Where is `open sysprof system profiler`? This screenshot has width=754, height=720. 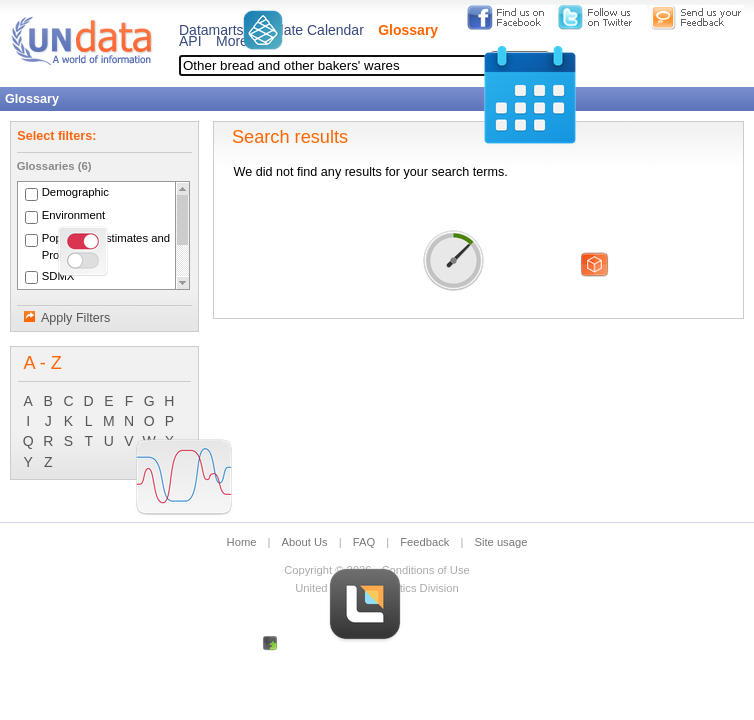
open sysprof system profiler is located at coordinates (453, 260).